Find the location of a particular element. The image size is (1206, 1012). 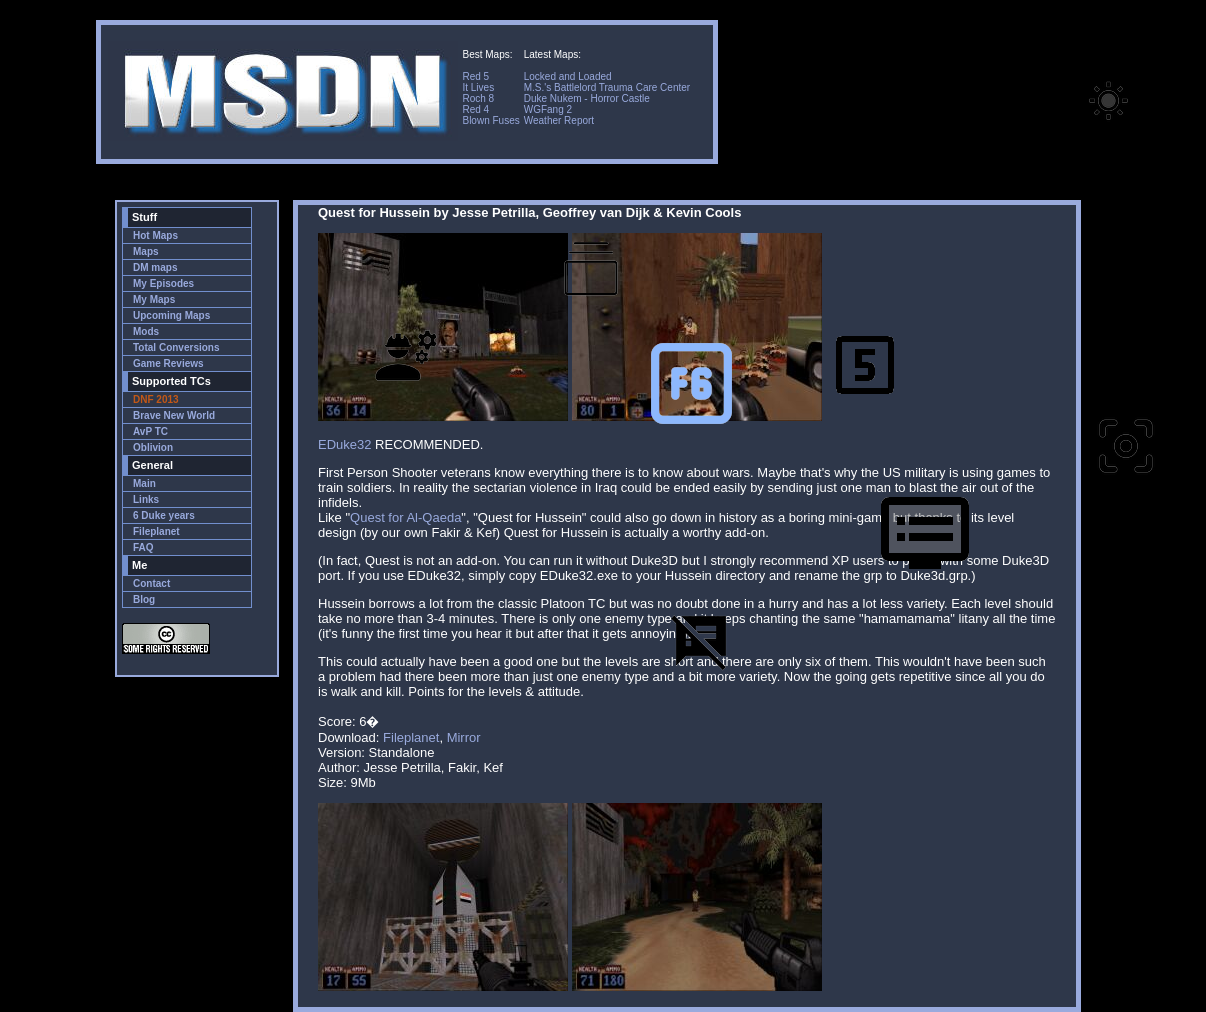

view stacked cards or layers is located at coordinates (591, 271).